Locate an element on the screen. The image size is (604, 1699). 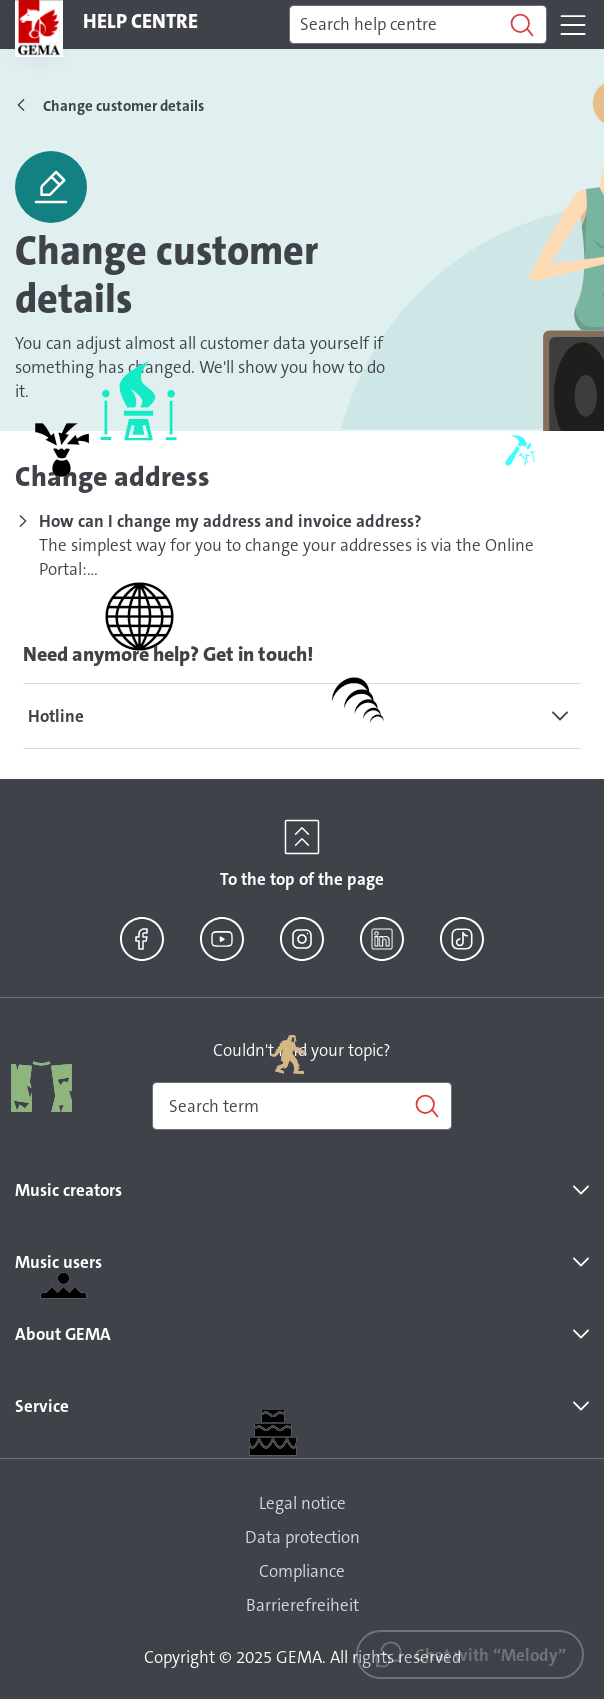
sasquatch or bigfoot character selection is located at coordinates (288, 1054).